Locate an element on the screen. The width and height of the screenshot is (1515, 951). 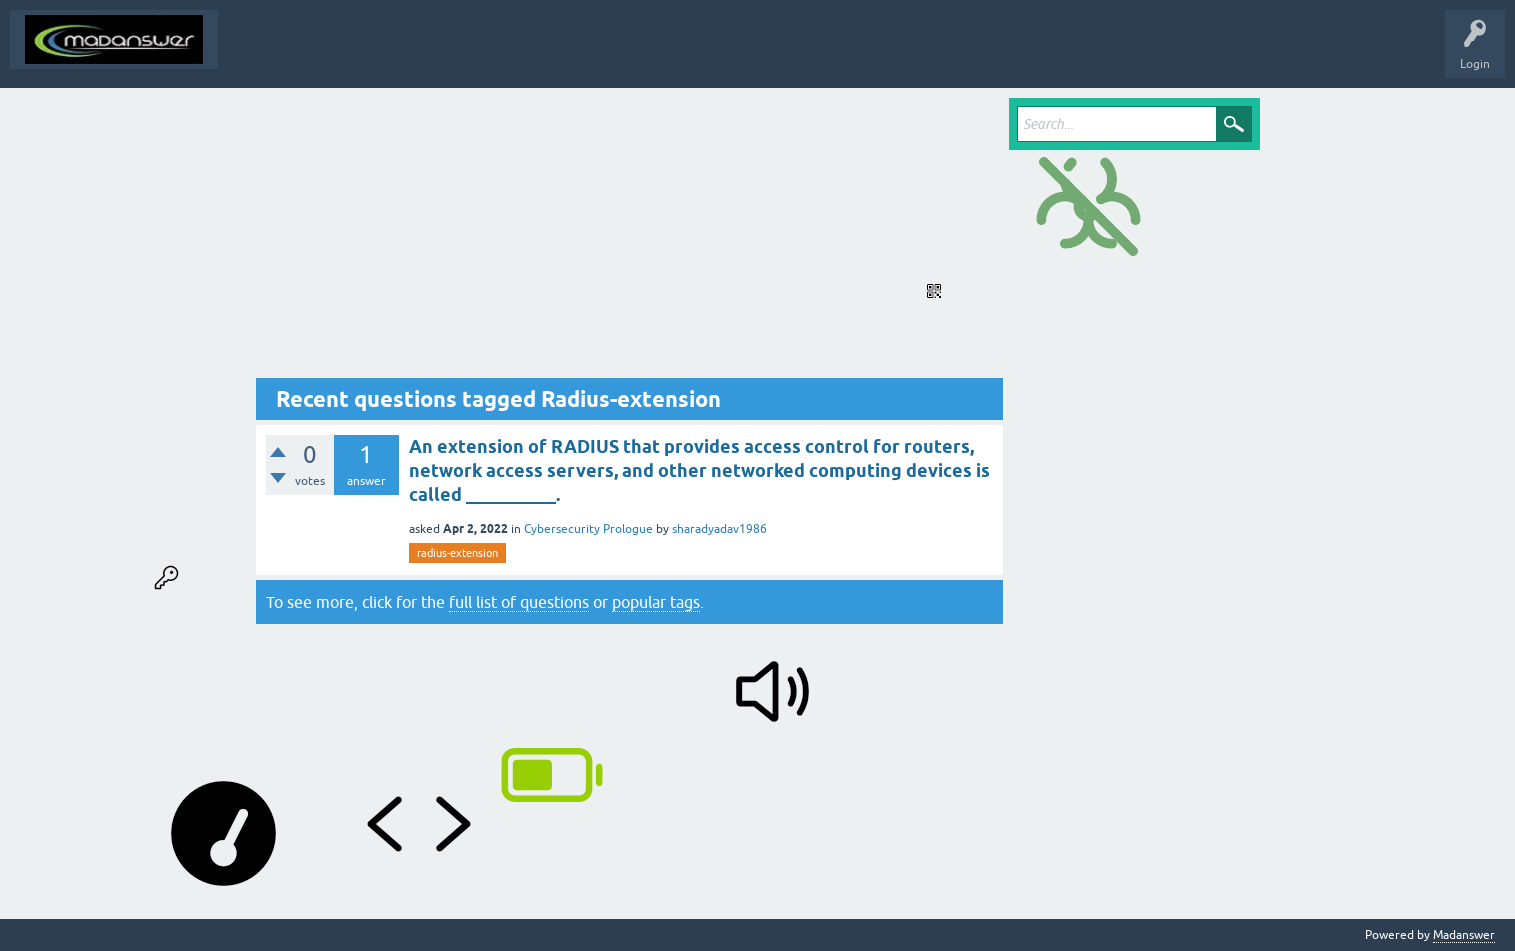
adjust audio volume to medium level is located at coordinates (772, 691).